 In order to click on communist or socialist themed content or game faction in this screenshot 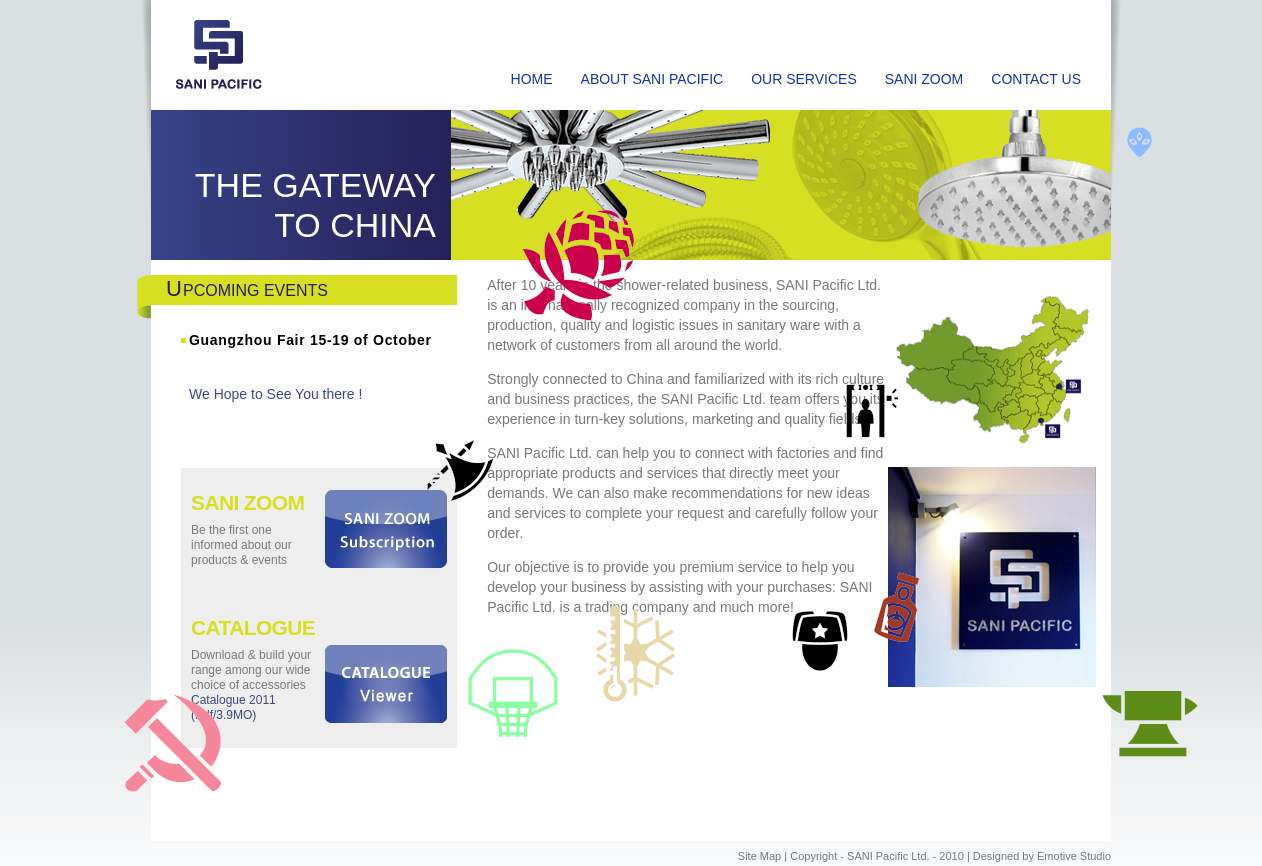, I will do `click(173, 743)`.